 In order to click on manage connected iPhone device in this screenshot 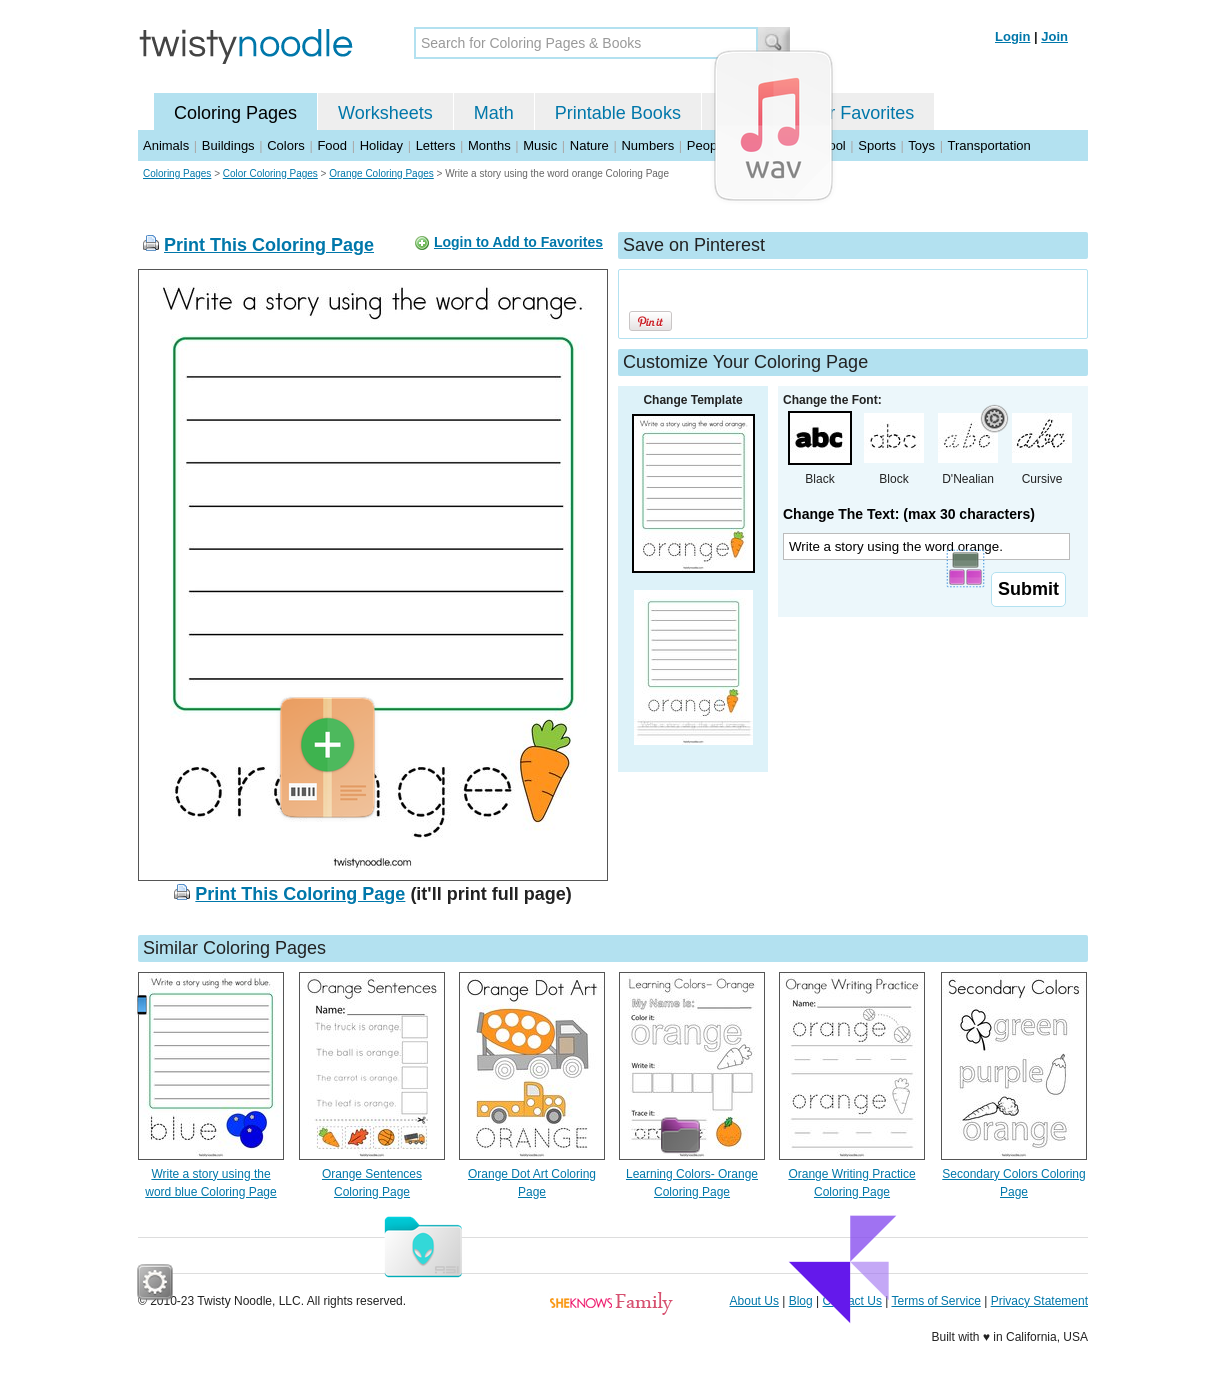, I will do `click(142, 1005)`.